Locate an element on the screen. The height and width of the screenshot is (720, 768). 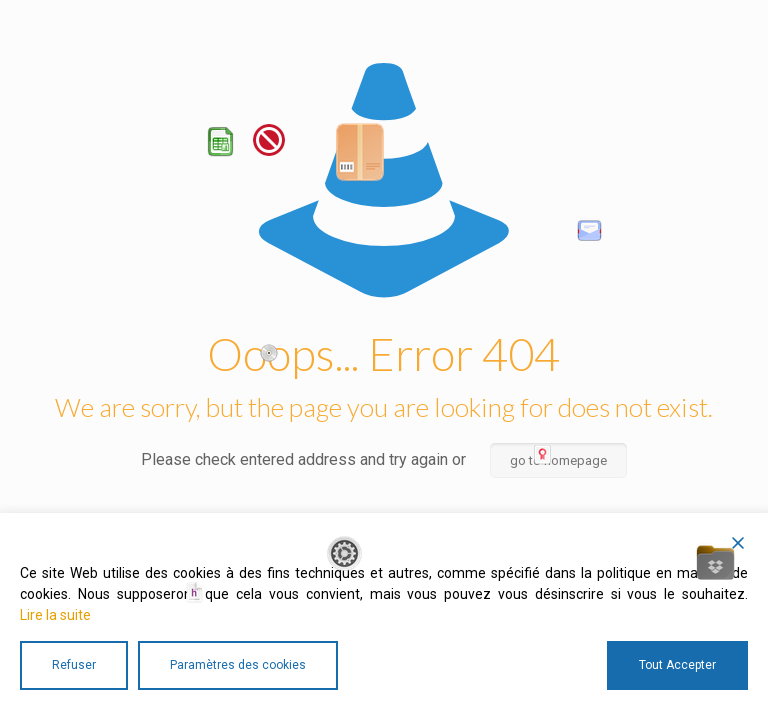
indicates an audio CD is inserted in the drive is located at coordinates (269, 353).